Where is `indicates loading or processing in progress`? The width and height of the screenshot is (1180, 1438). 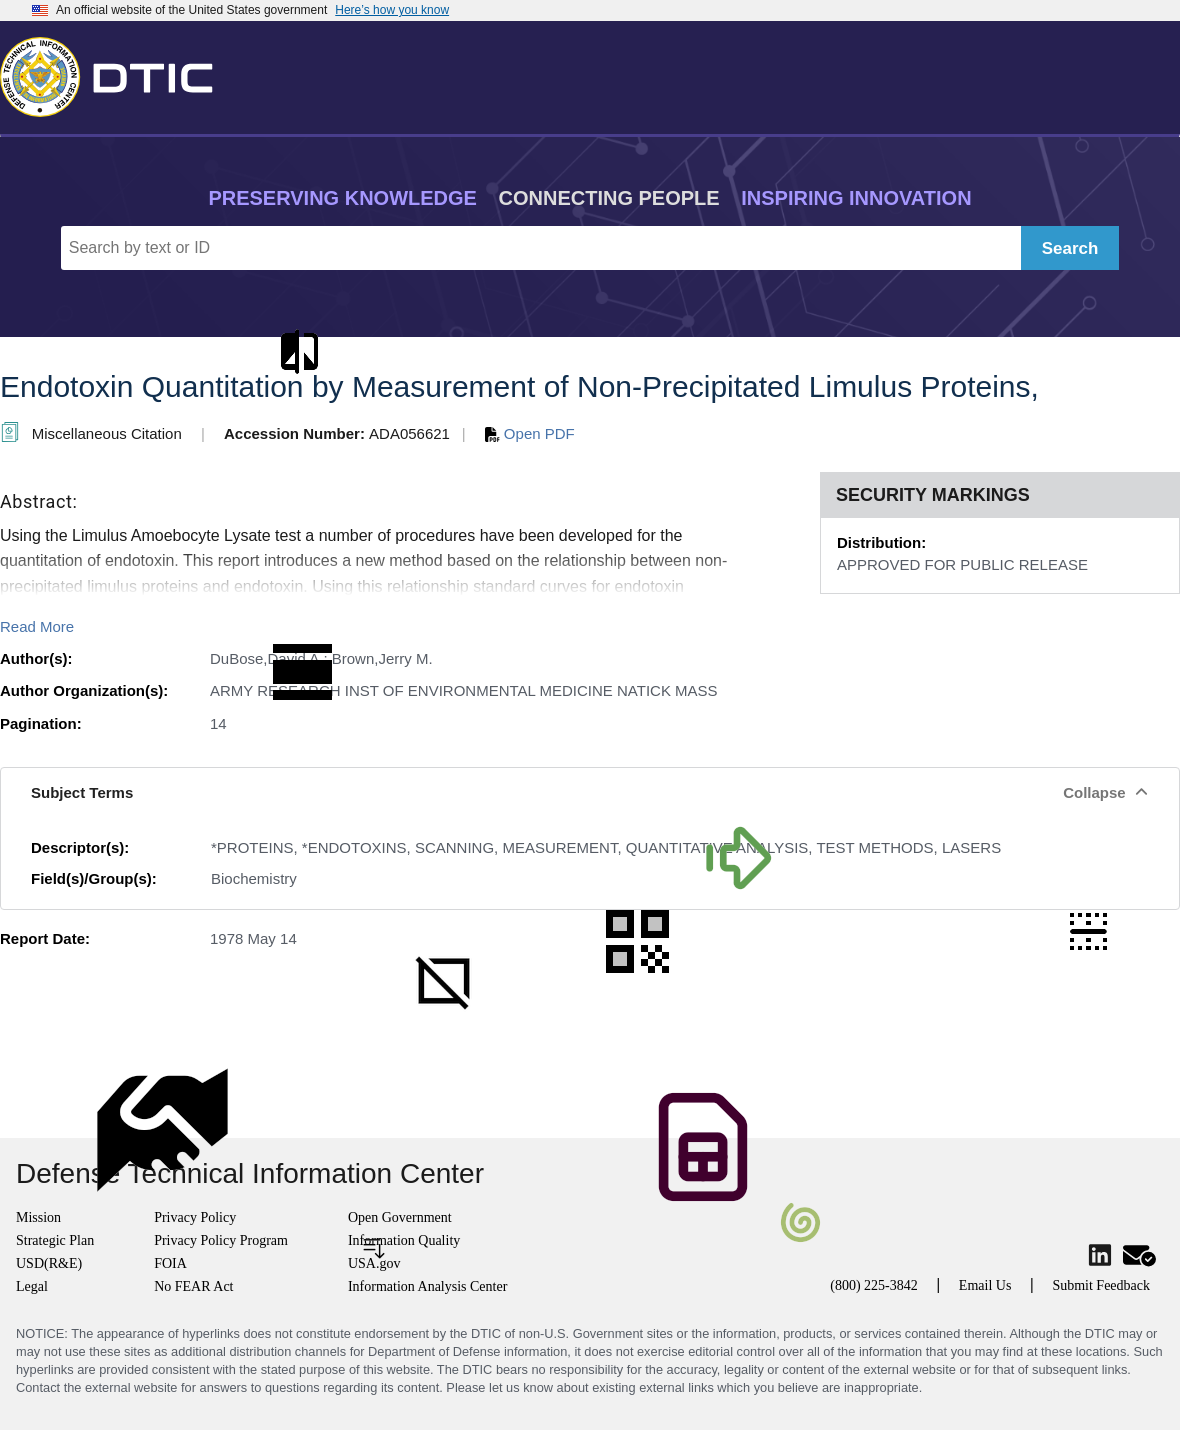 indicates loading or processing in progress is located at coordinates (800, 1222).